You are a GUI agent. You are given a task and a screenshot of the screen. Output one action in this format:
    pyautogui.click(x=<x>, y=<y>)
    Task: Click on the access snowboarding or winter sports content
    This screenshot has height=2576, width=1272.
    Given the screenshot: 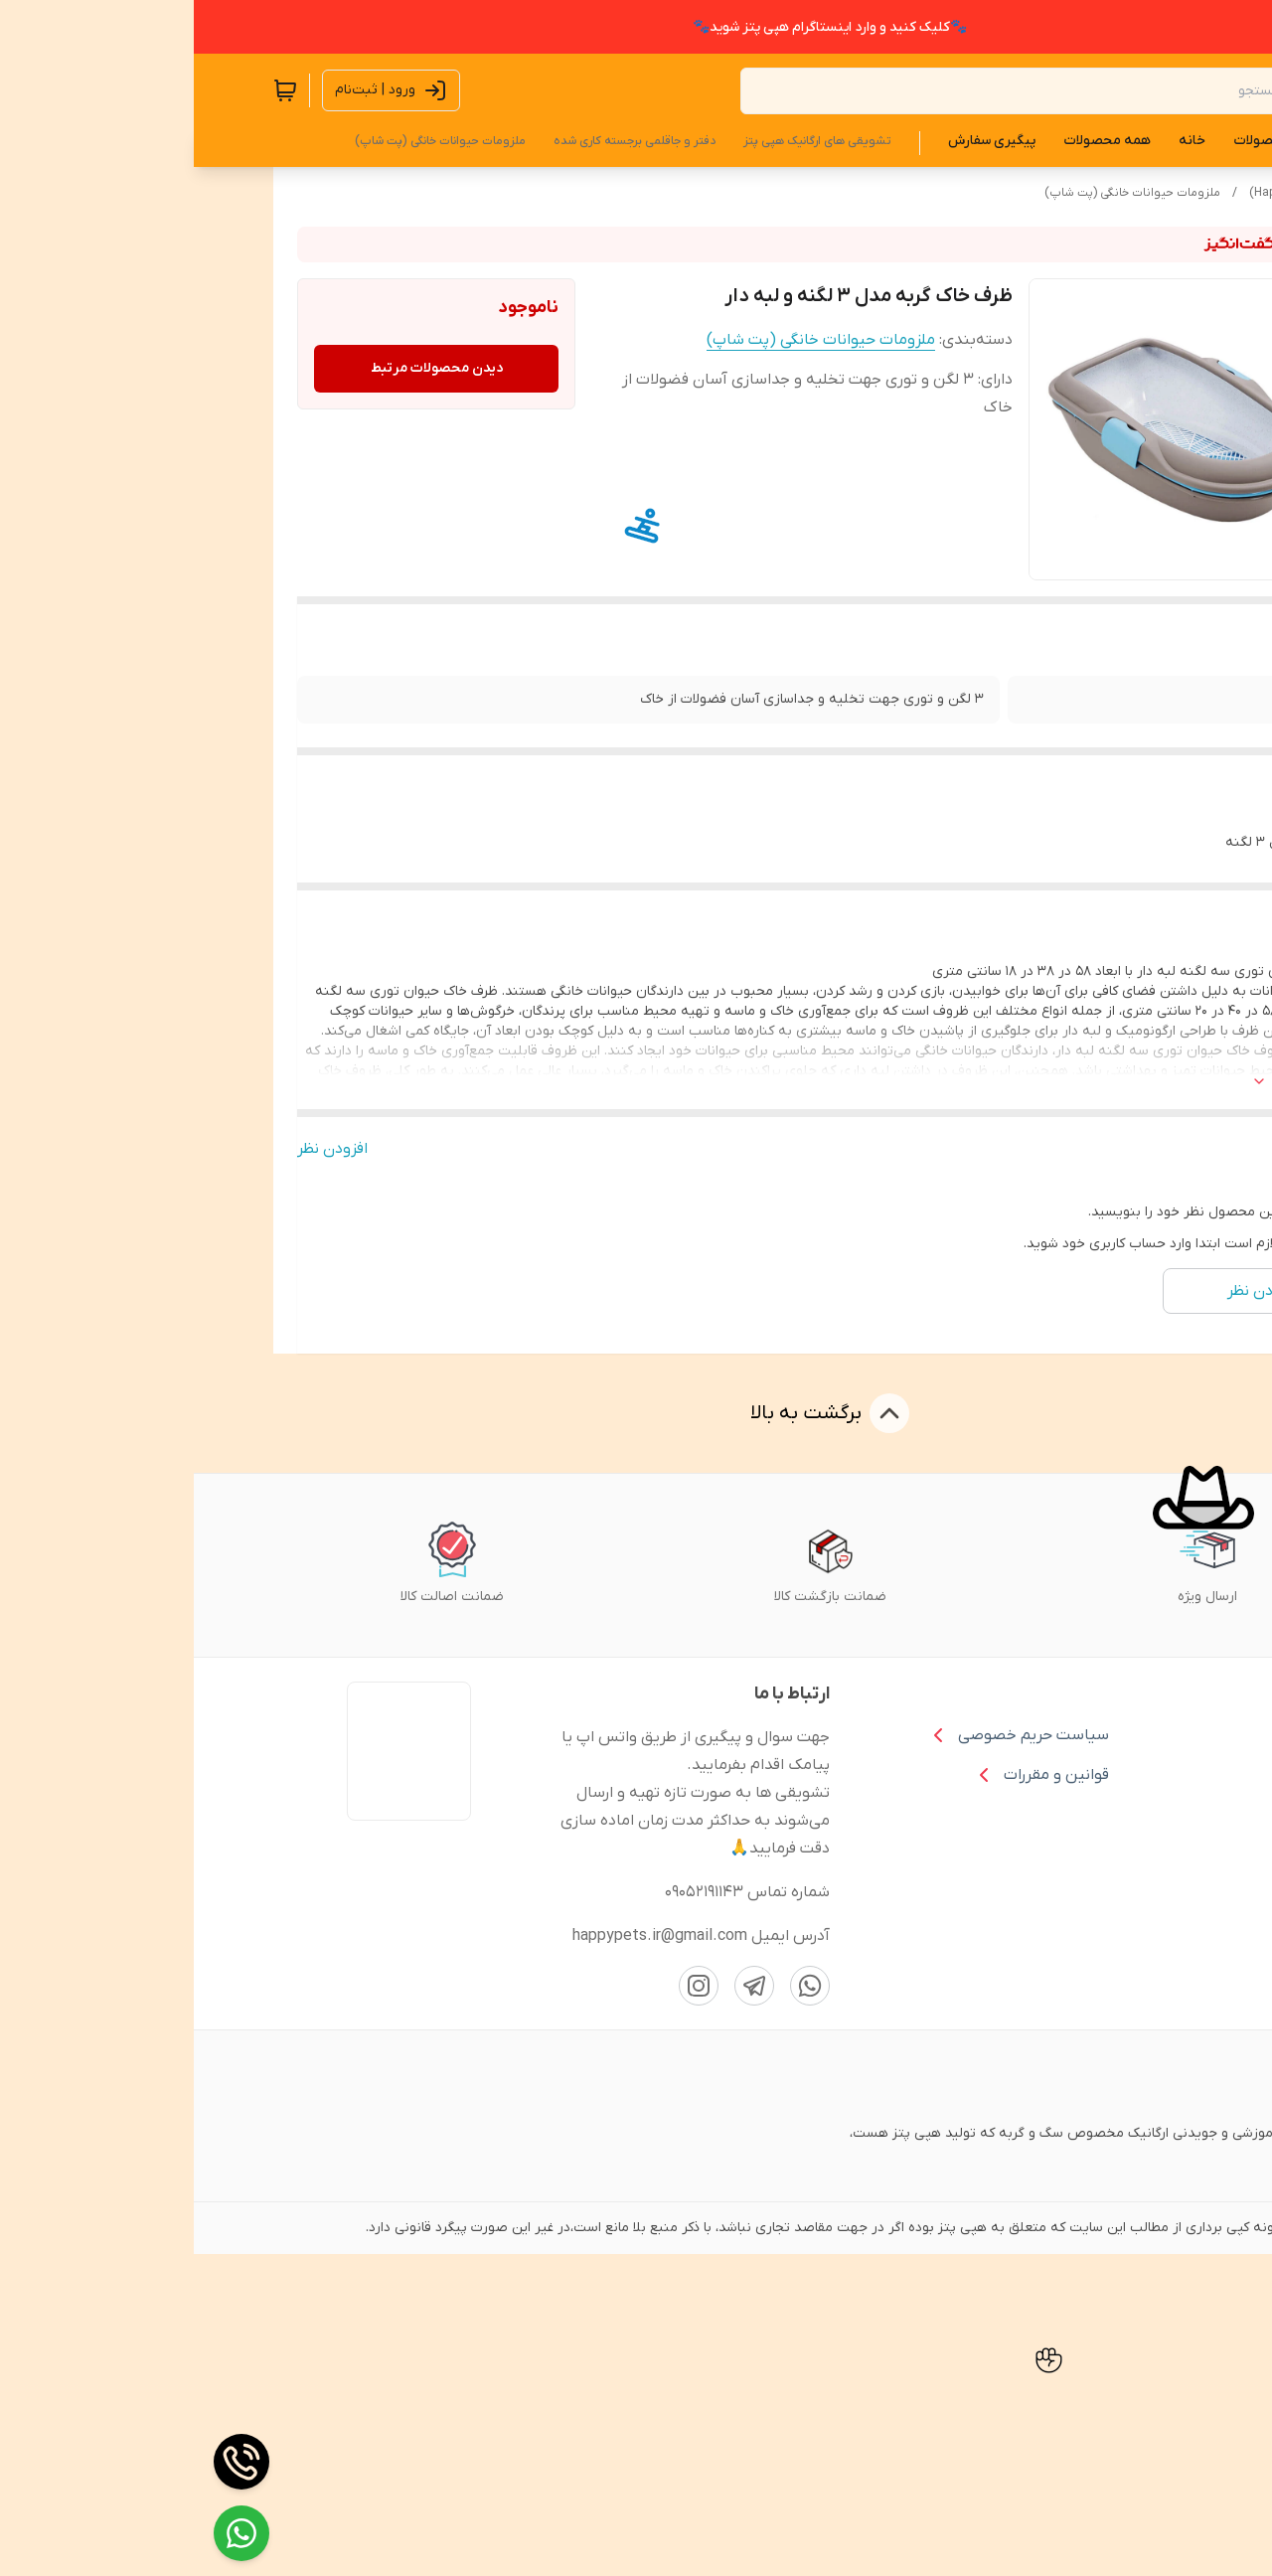 What is the action you would take?
    pyautogui.click(x=644, y=526)
    